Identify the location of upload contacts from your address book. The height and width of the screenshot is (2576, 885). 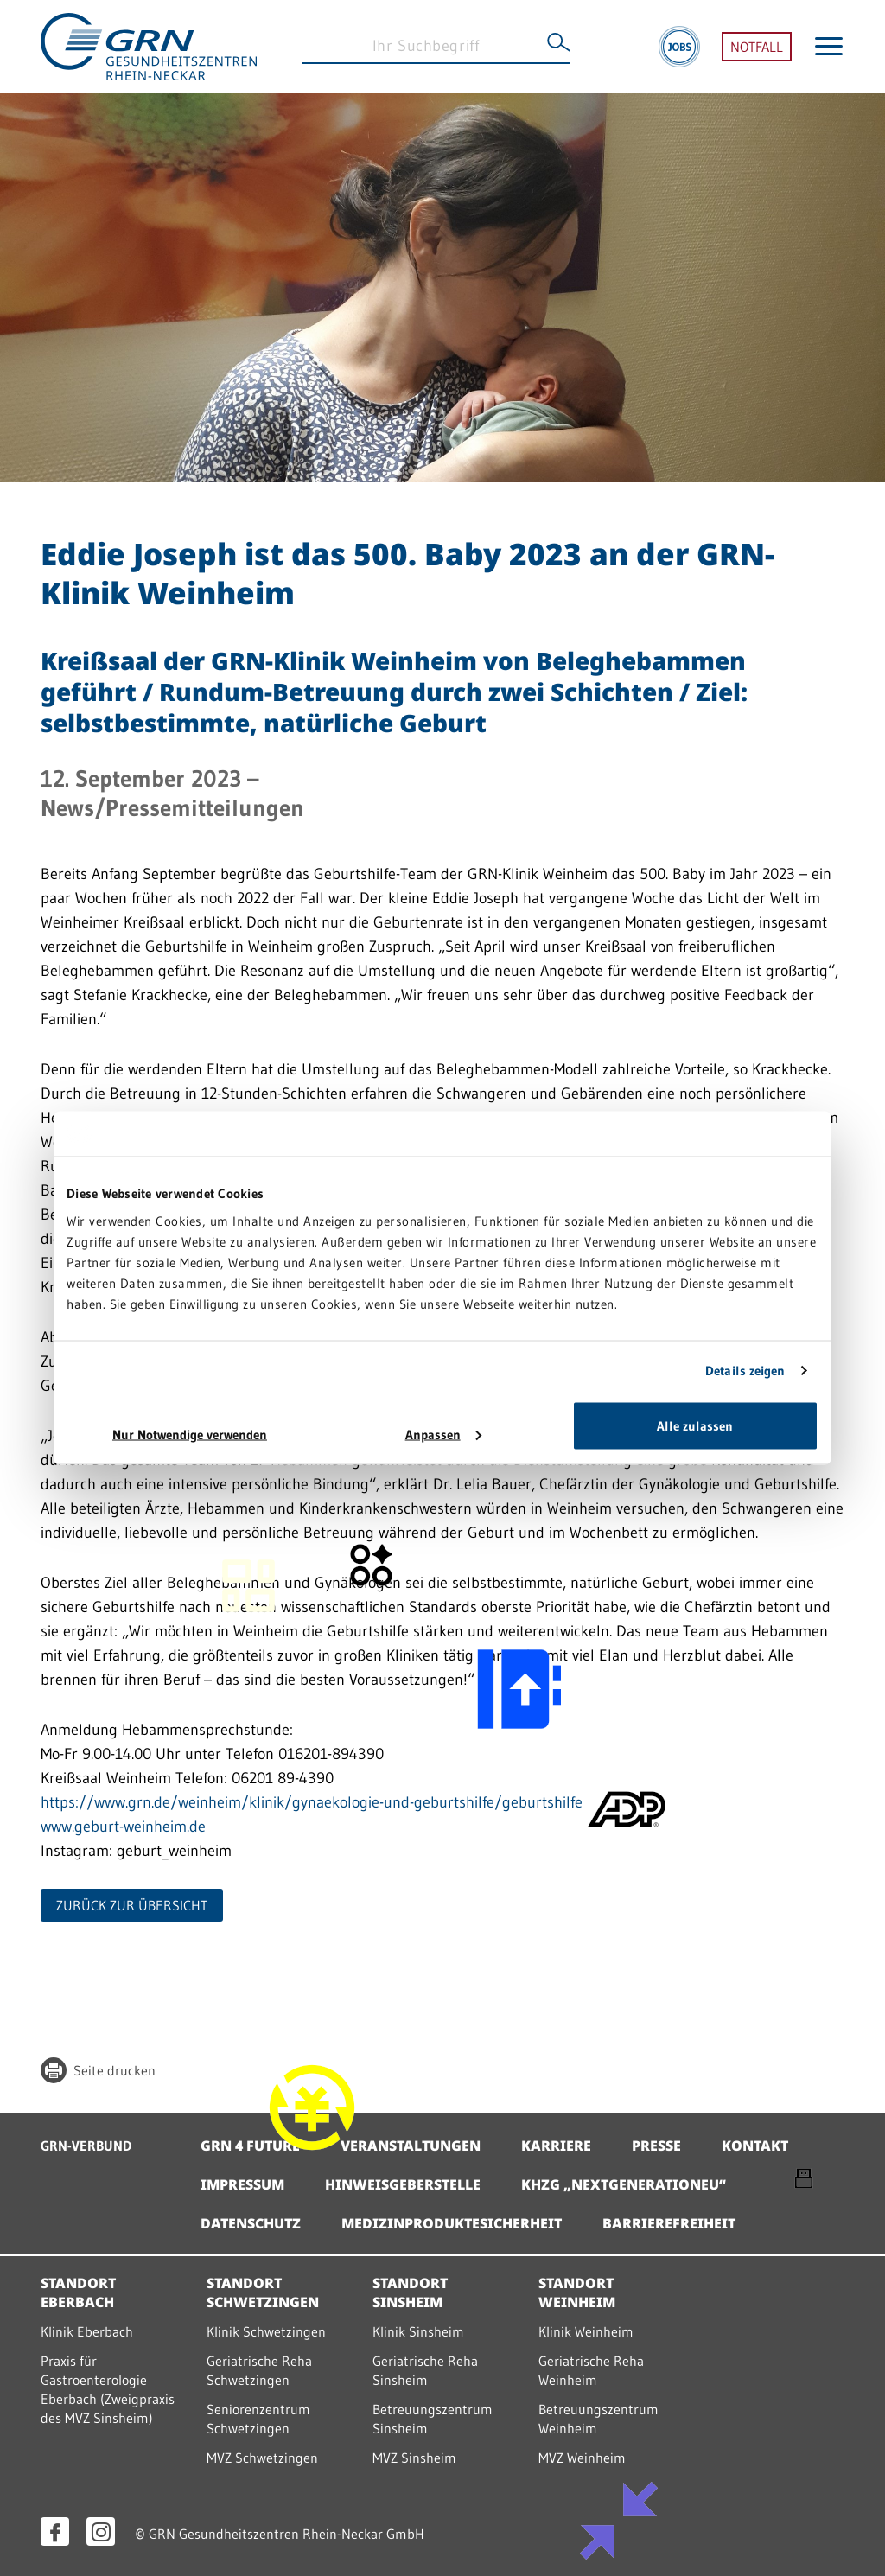
(513, 1689).